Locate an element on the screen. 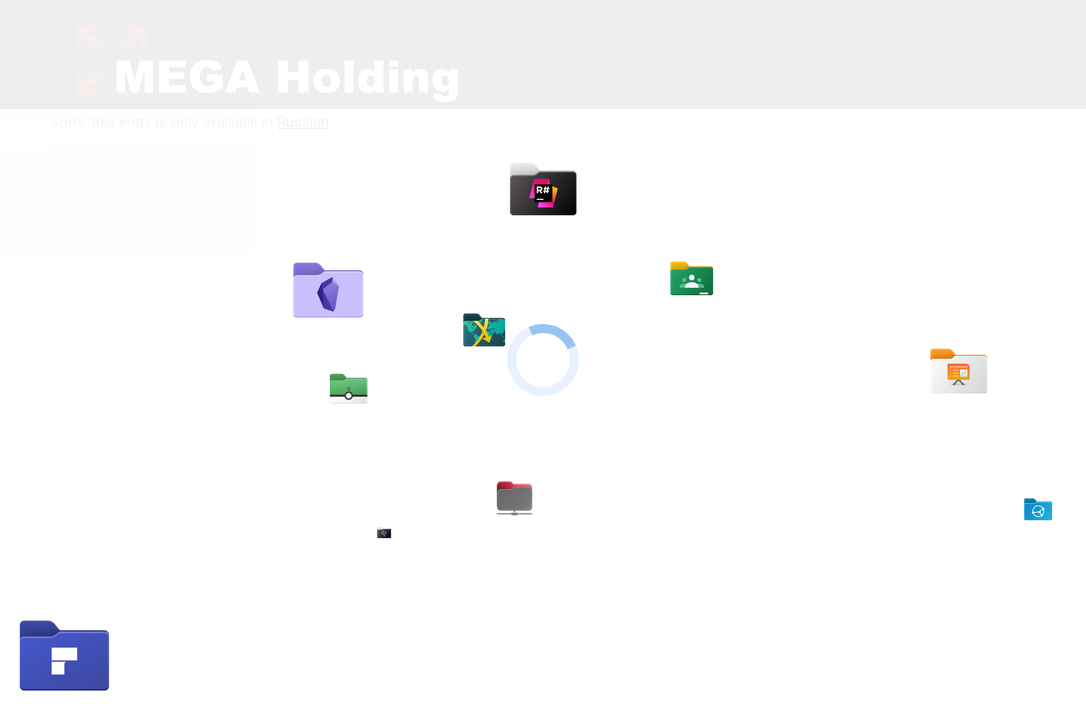  folder containing JDownloader downloads is located at coordinates (484, 331).